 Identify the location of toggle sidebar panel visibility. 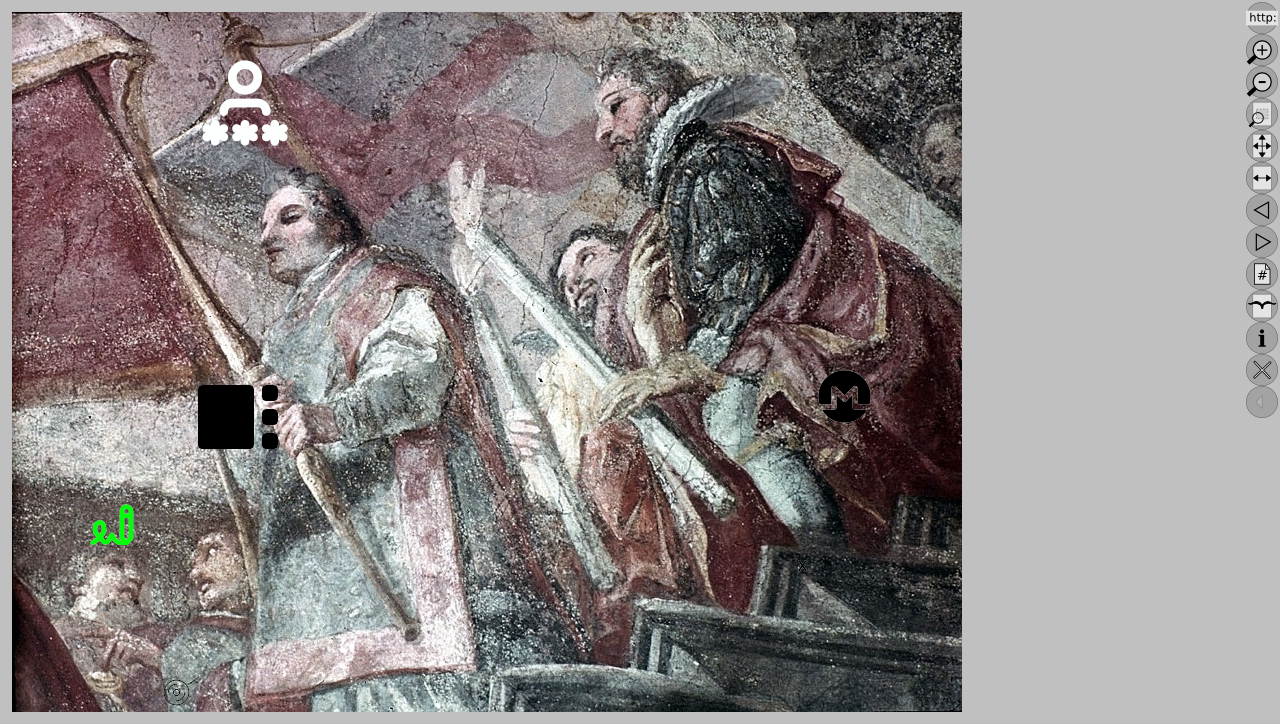
(238, 417).